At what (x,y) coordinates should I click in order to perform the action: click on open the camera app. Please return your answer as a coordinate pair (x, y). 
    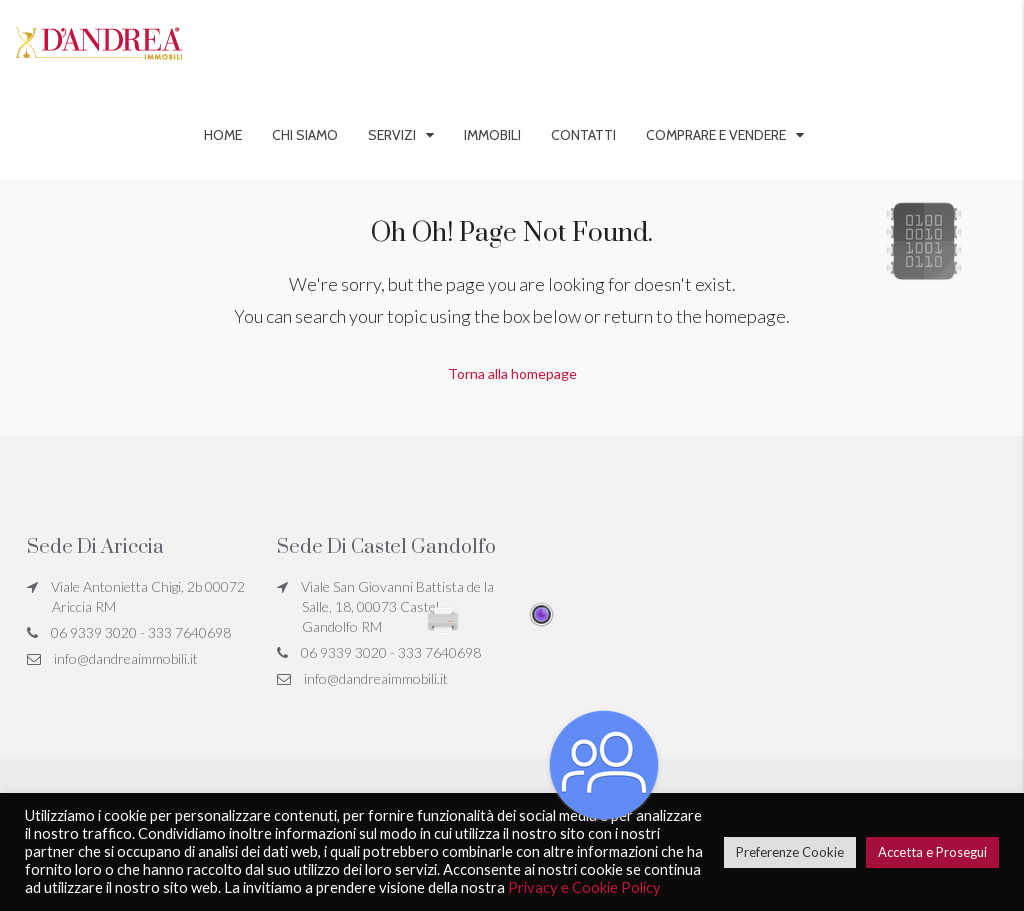
    Looking at the image, I should click on (541, 614).